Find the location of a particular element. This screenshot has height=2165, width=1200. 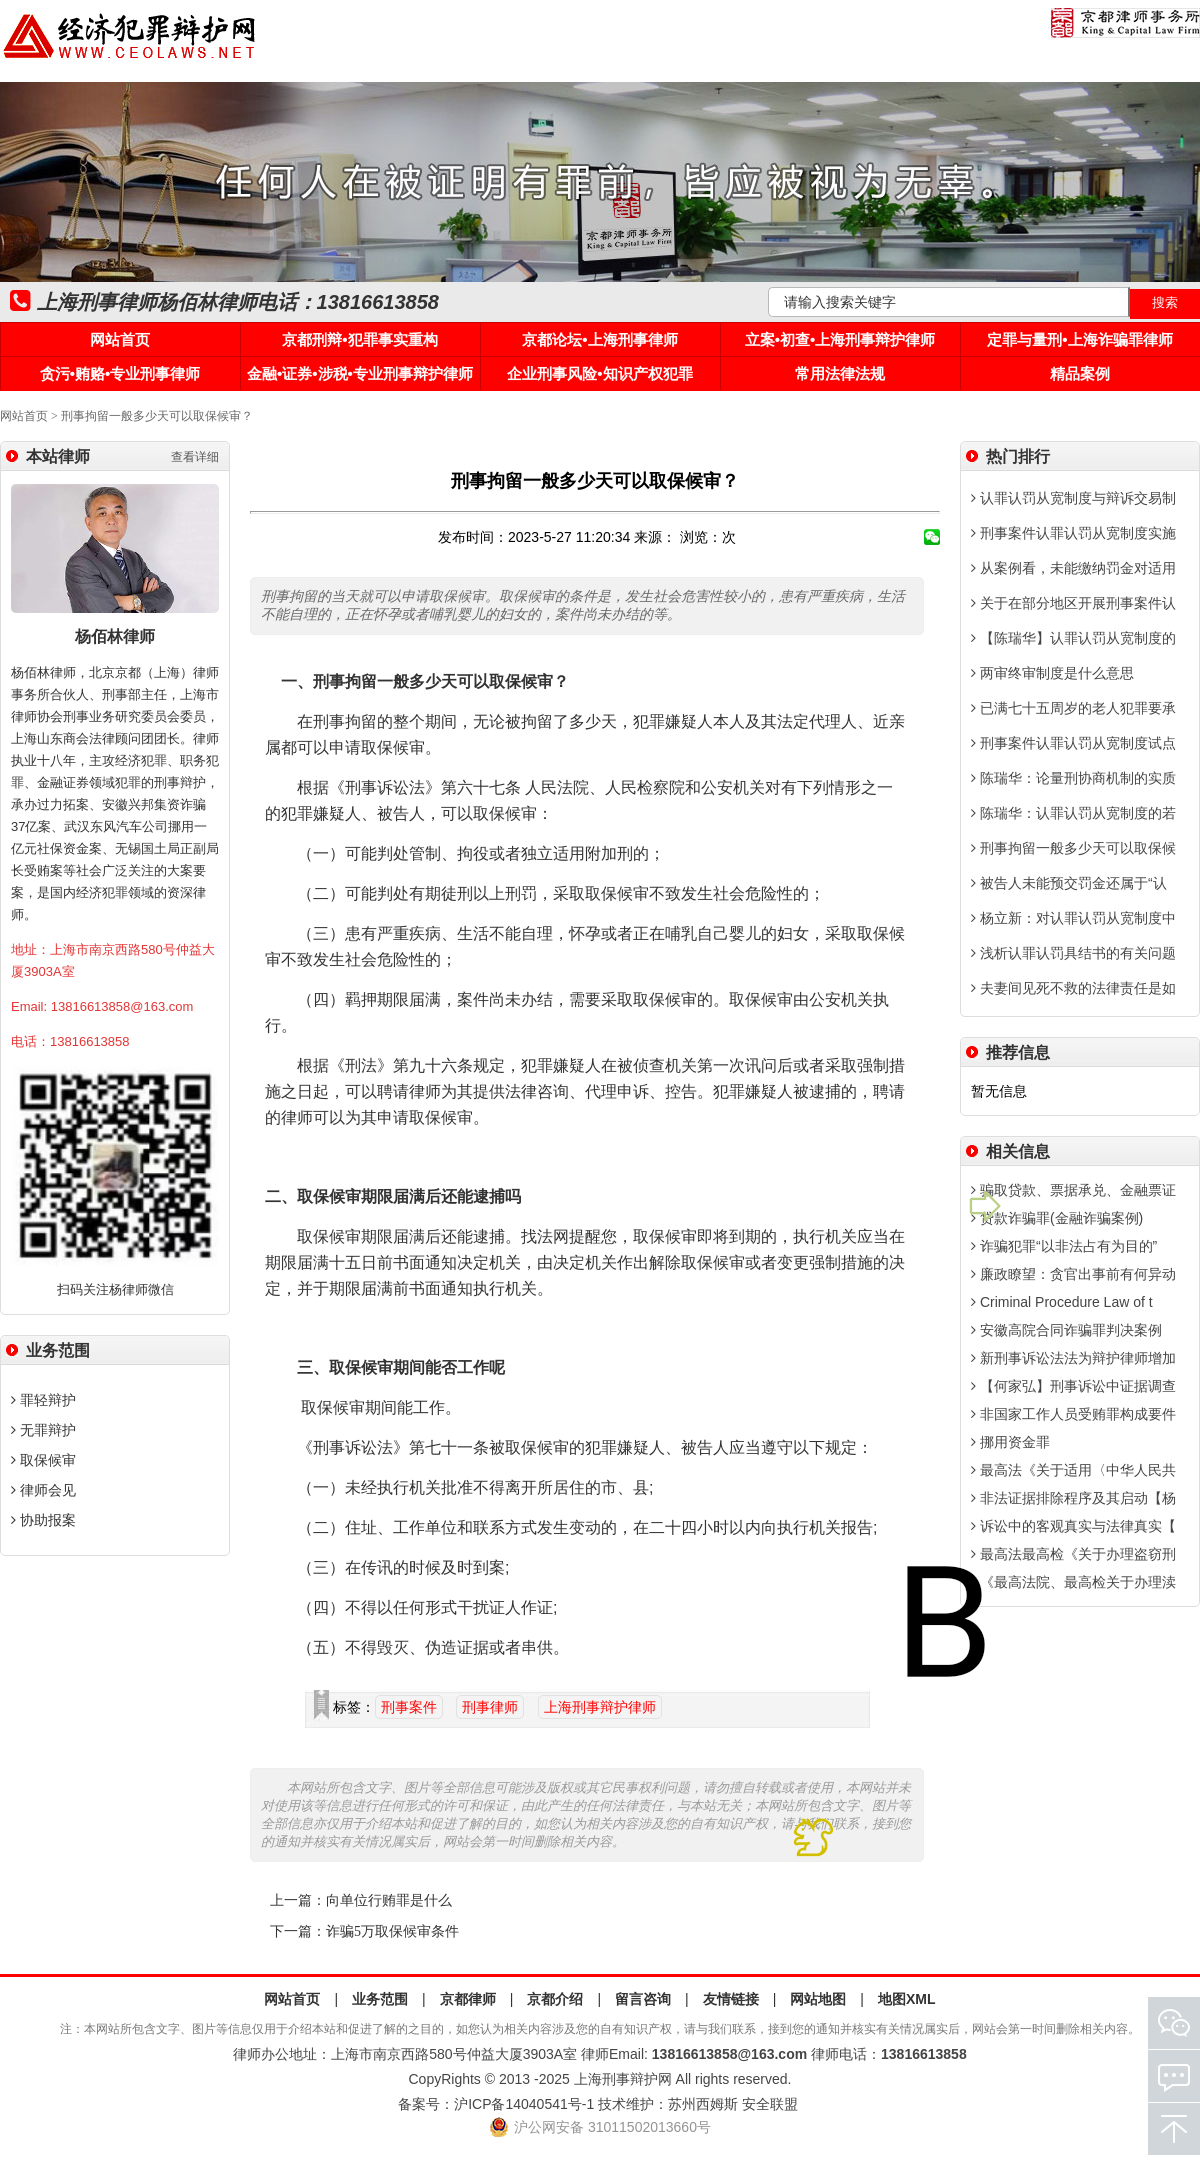

apply bold formatting to selected text is located at coordinates (940, 1621).